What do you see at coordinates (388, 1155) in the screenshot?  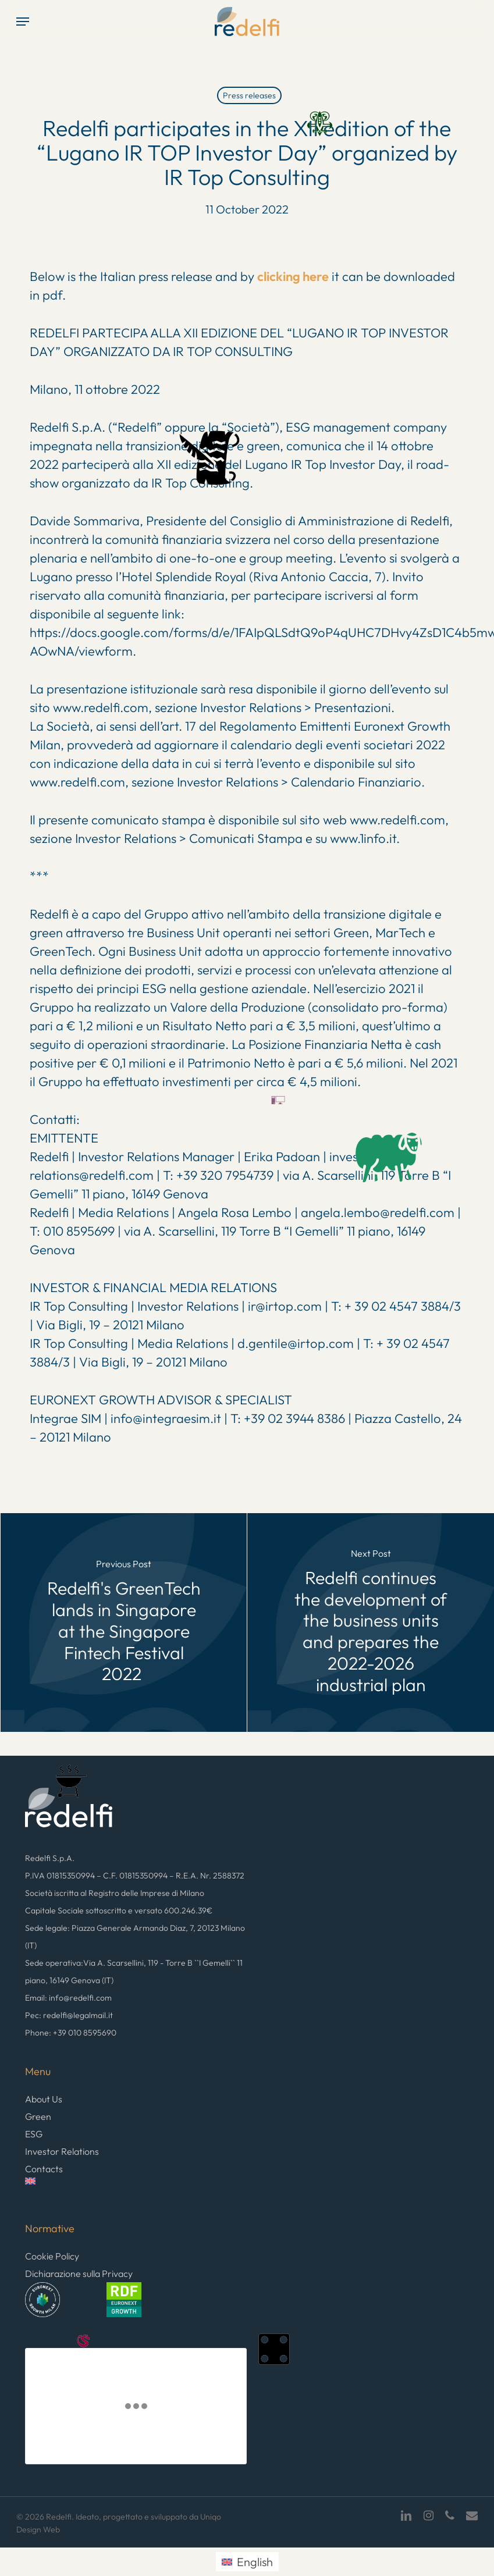 I see `farm animal or livestock category in a game` at bounding box center [388, 1155].